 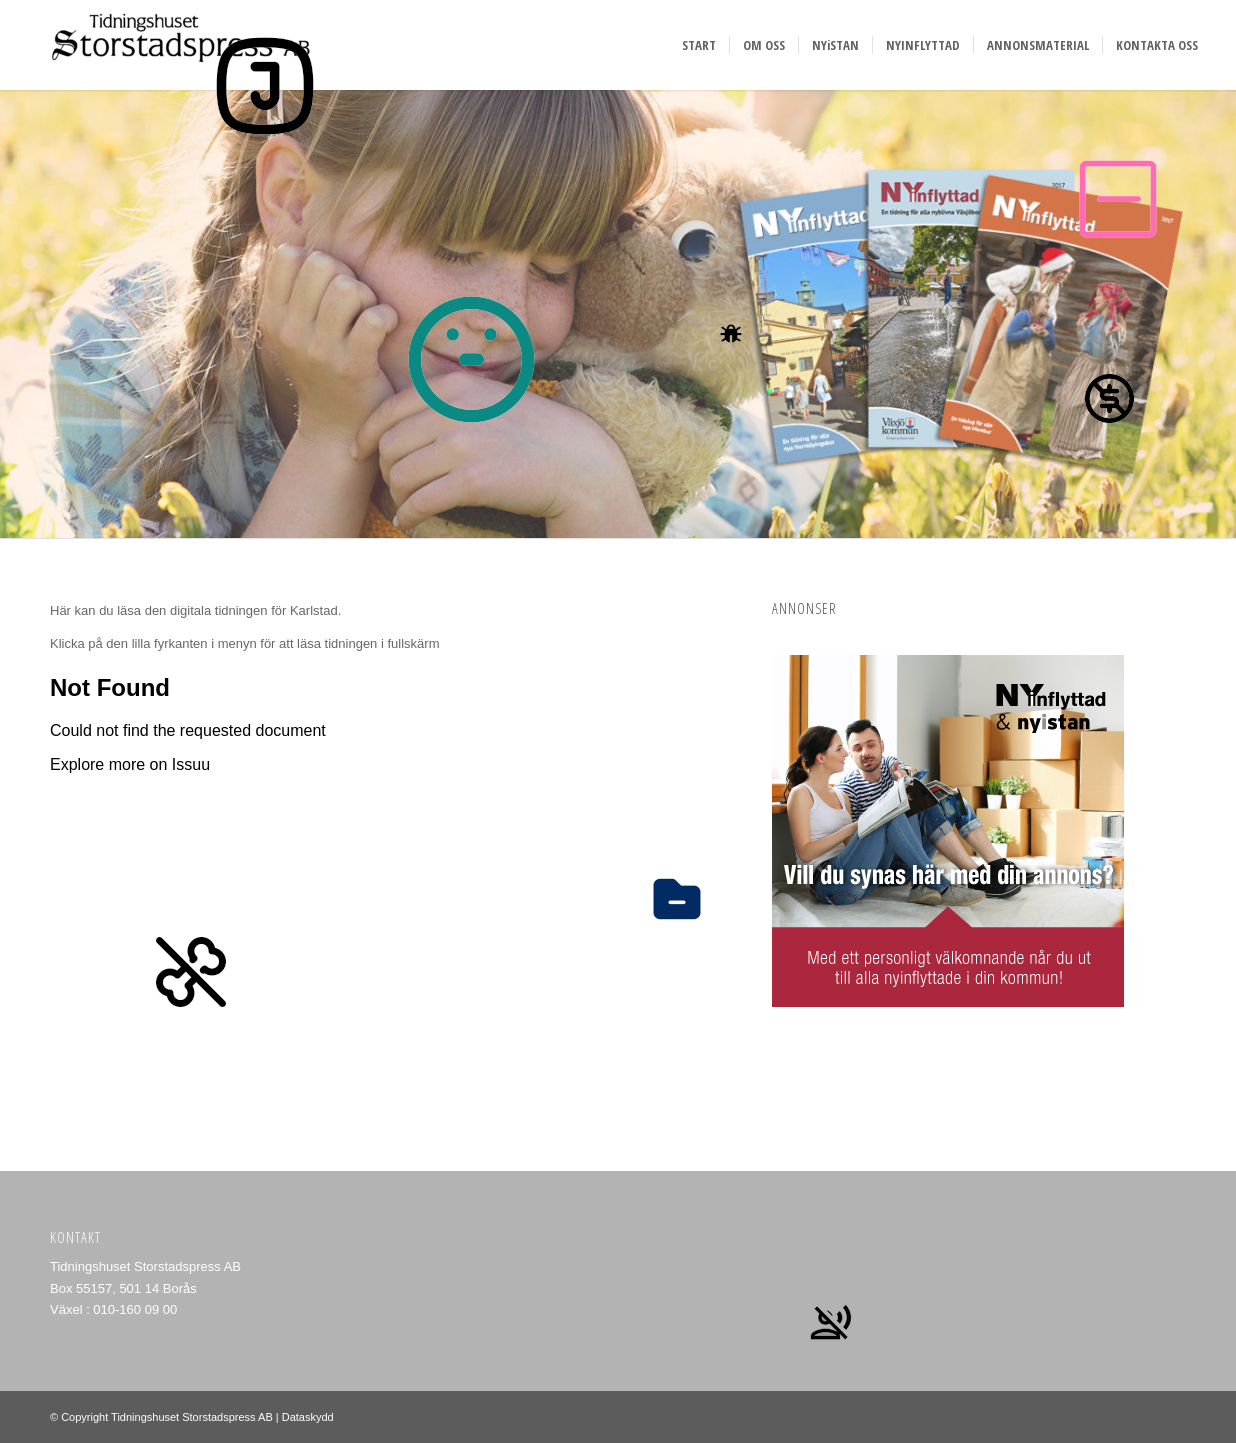 I want to click on represents an app or service starting with the letter "j", so click(x=265, y=86).